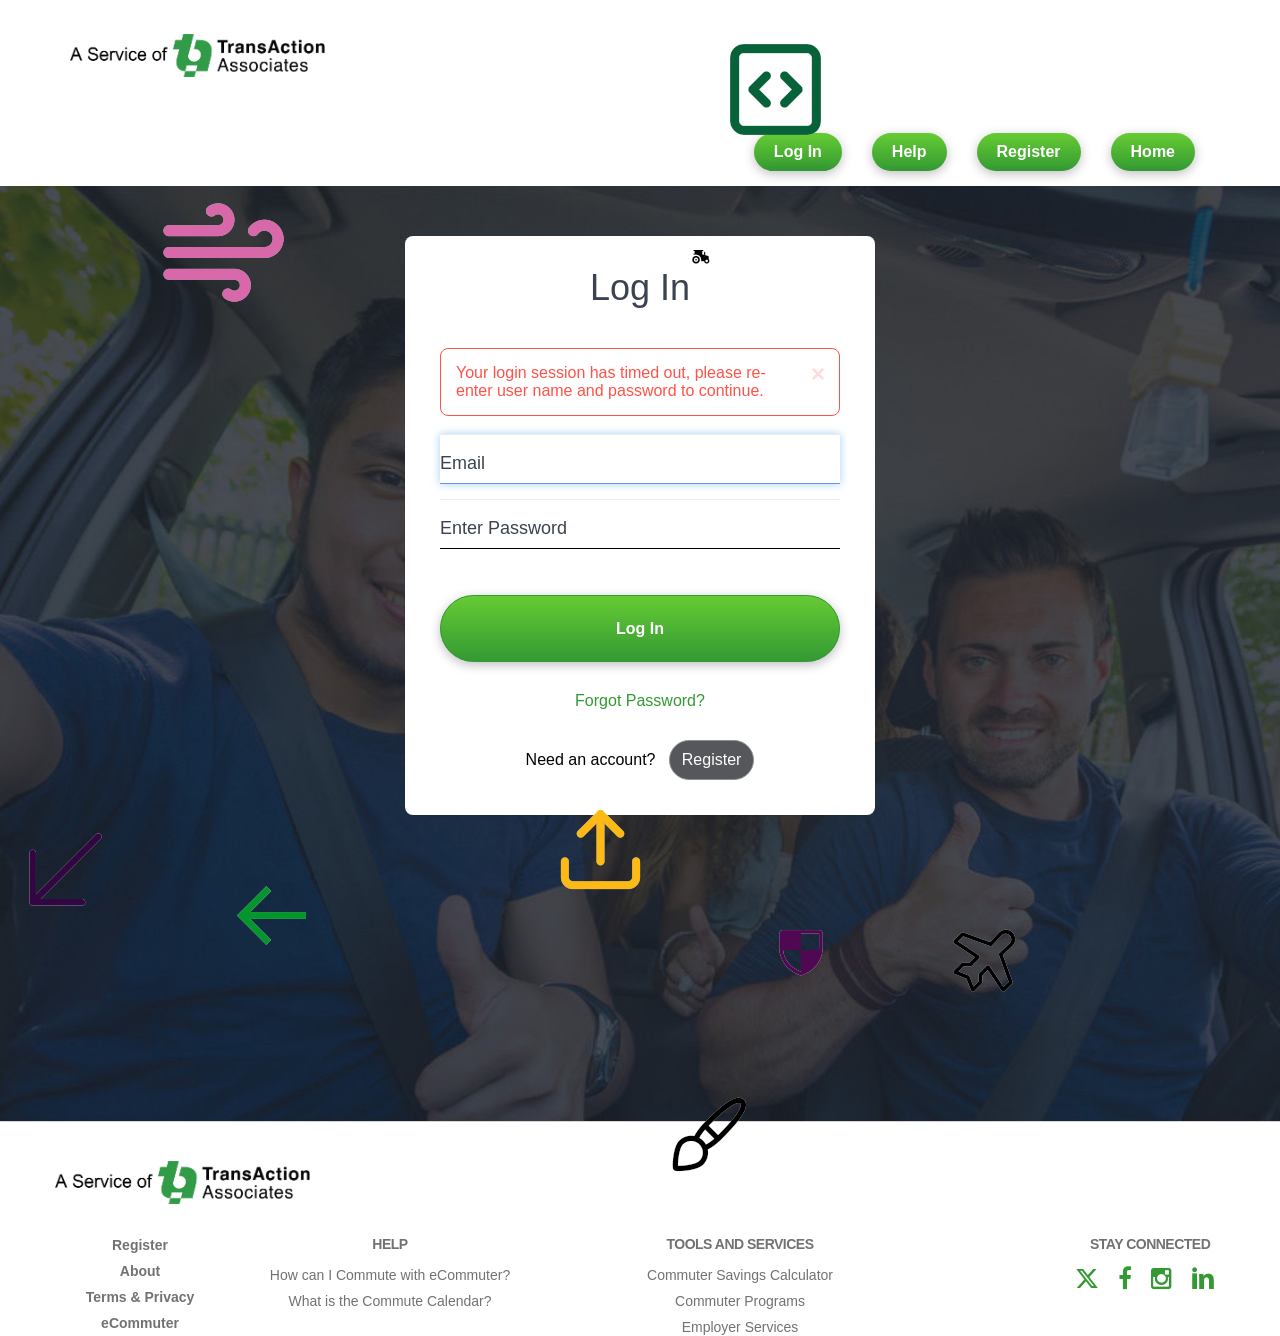  I want to click on customize appearance or theme settings, so click(709, 1134).